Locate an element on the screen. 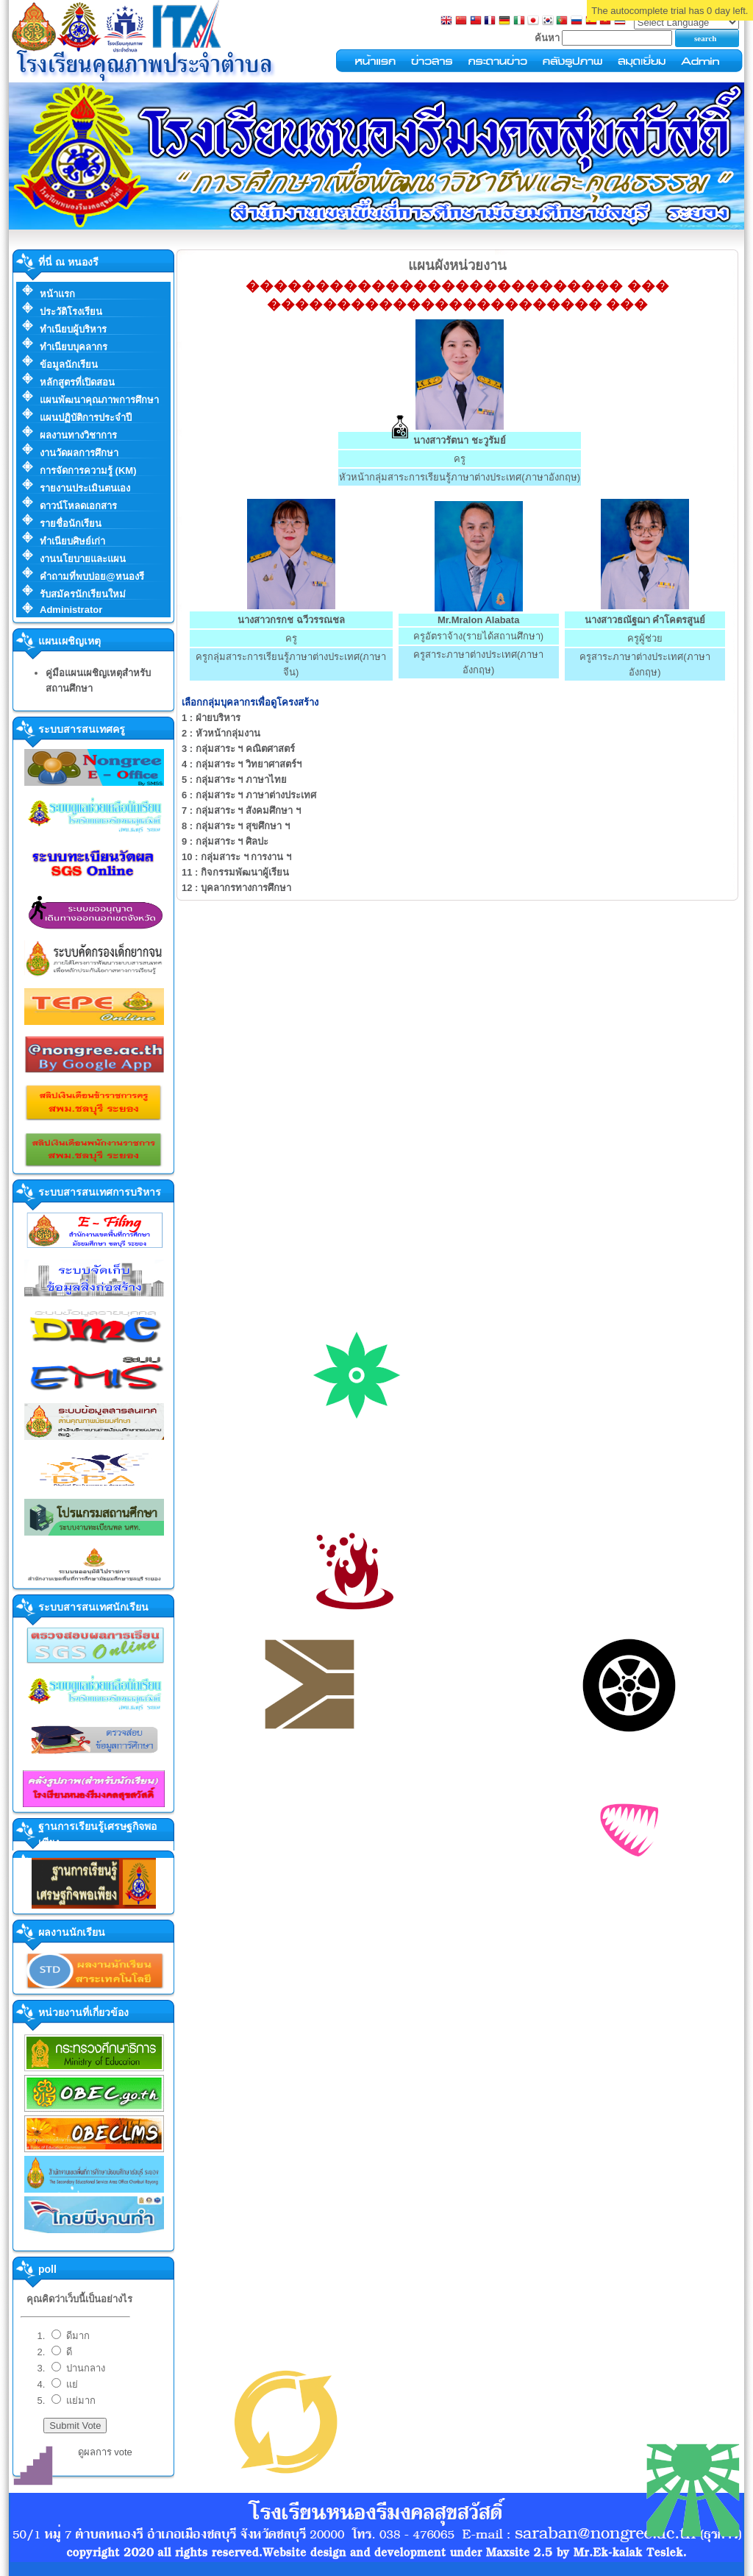 Image resolution: width=753 pixels, height=2576 pixels. access alchemy or potion crafting is located at coordinates (401, 427).